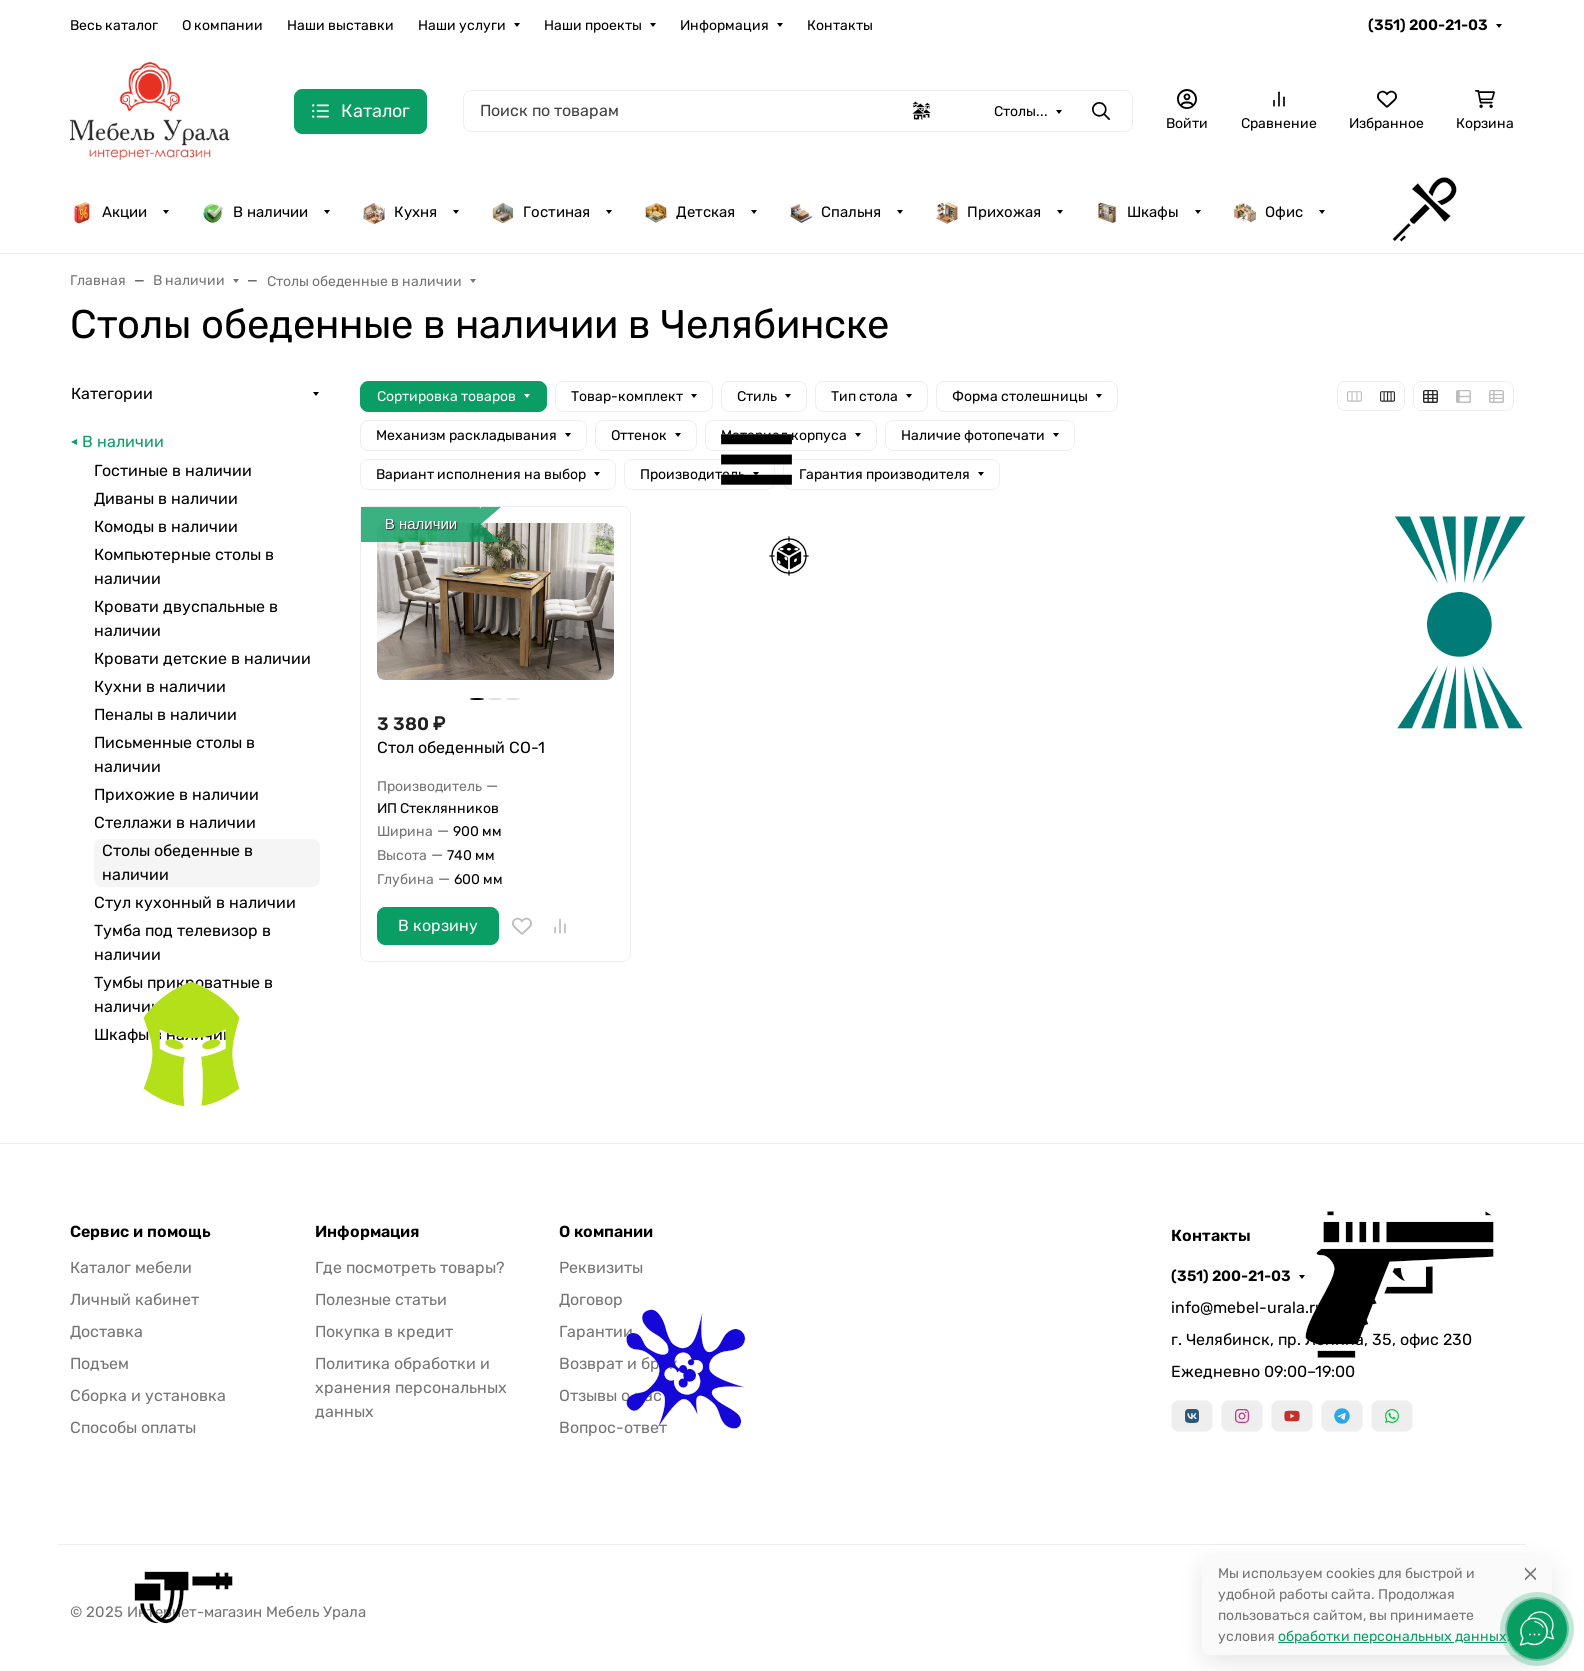 Image resolution: width=1584 pixels, height=1671 pixels. What do you see at coordinates (1457, 624) in the screenshot?
I see `indicates a burst of energy or power-up activation` at bounding box center [1457, 624].